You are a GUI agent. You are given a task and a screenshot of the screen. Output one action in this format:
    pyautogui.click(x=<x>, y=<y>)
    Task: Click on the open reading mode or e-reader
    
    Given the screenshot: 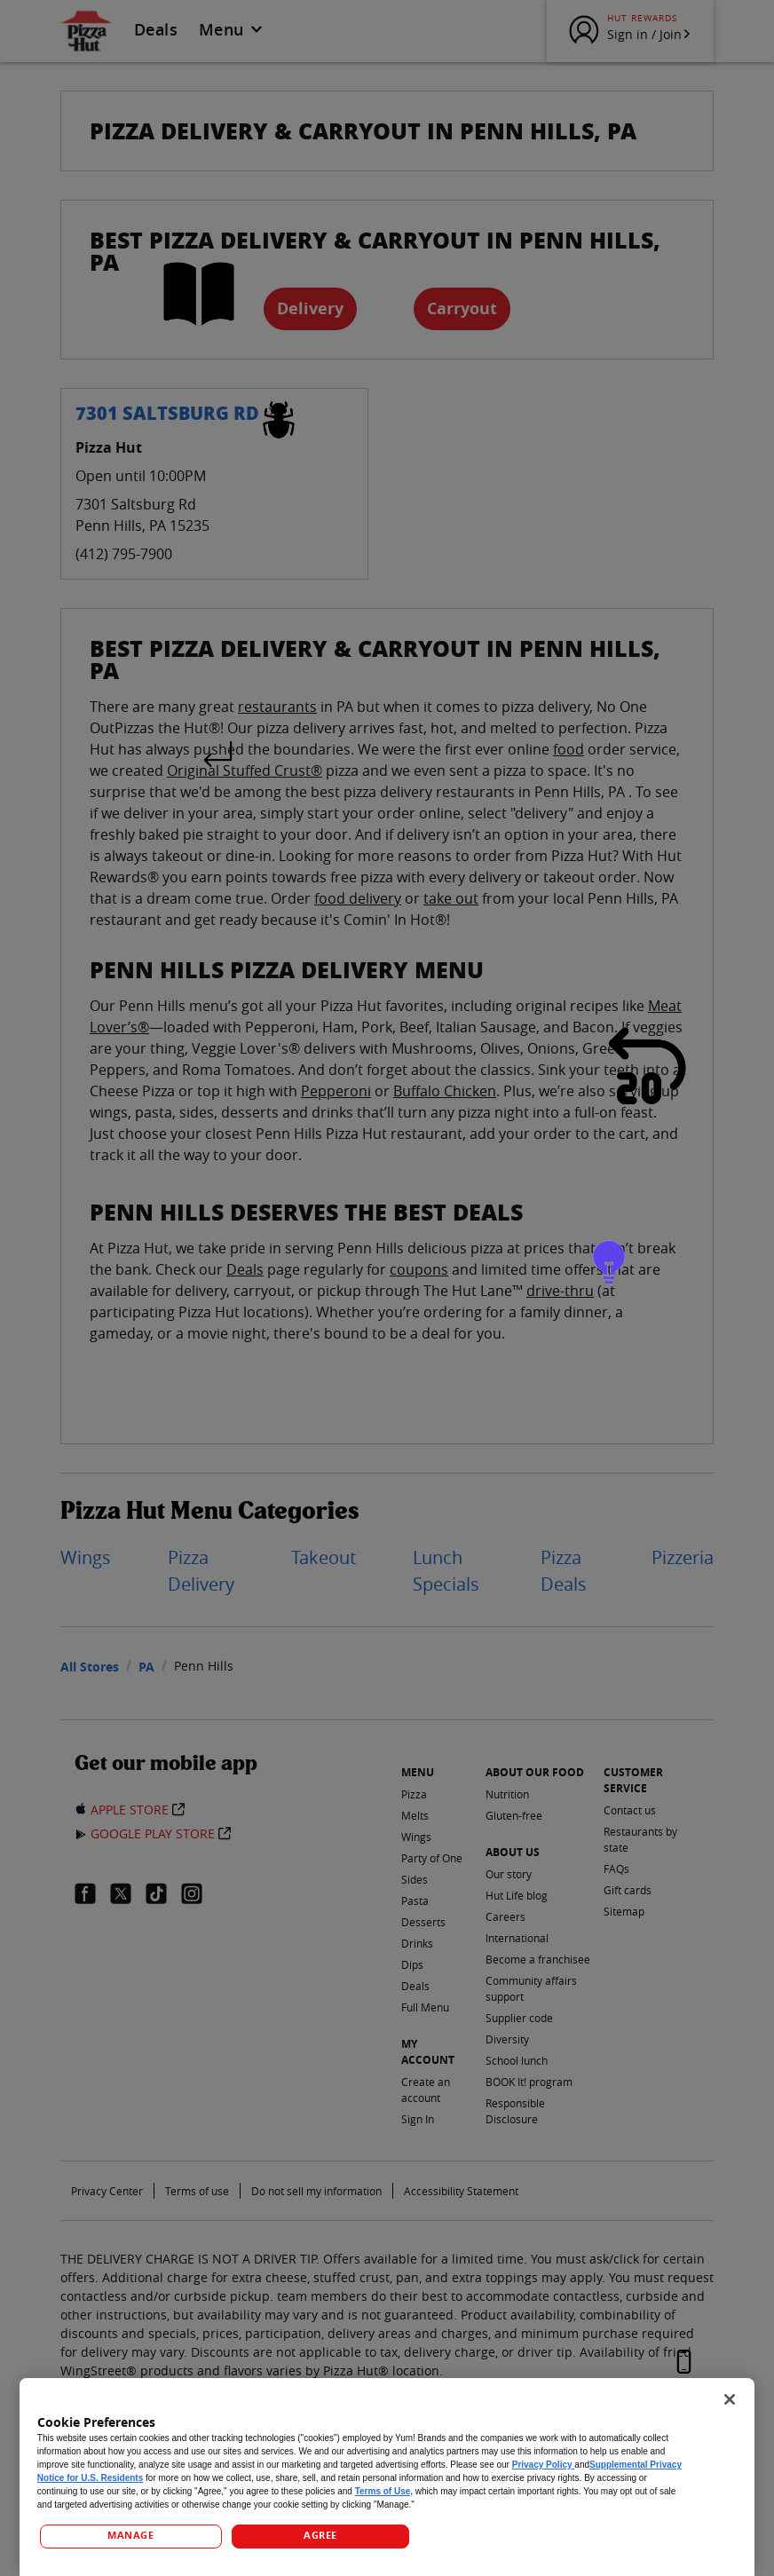 What is the action you would take?
    pyautogui.click(x=199, y=295)
    